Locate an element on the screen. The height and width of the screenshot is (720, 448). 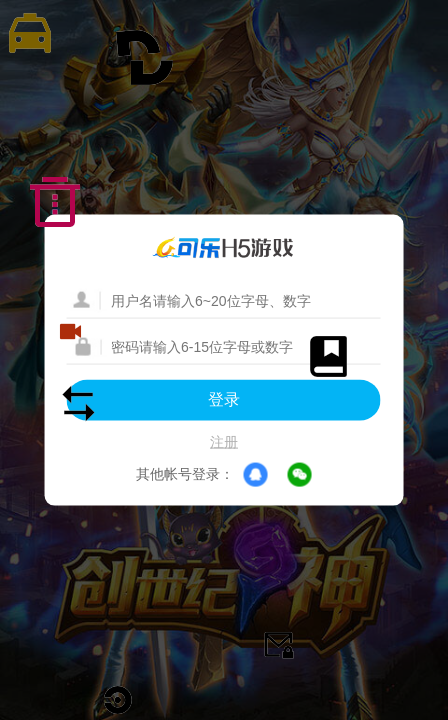
open Decap CMS dashboard is located at coordinates (144, 57).